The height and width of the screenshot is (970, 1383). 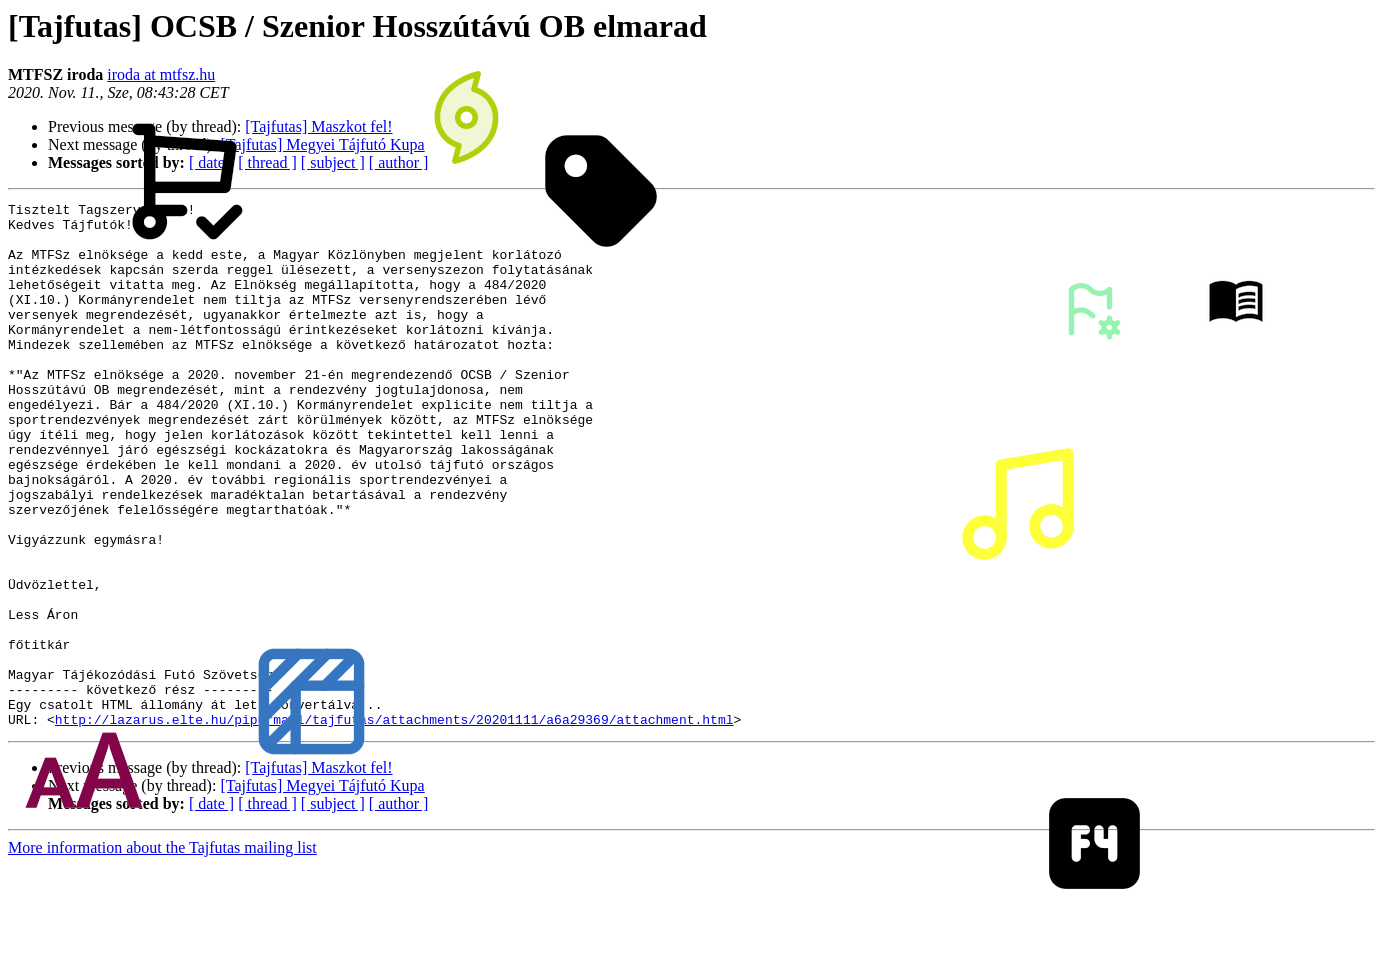 What do you see at coordinates (1094, 843) in the screenshot?
I see `keyboard shortcut indicator for F4 function key` at bounding box center [1094, 843].